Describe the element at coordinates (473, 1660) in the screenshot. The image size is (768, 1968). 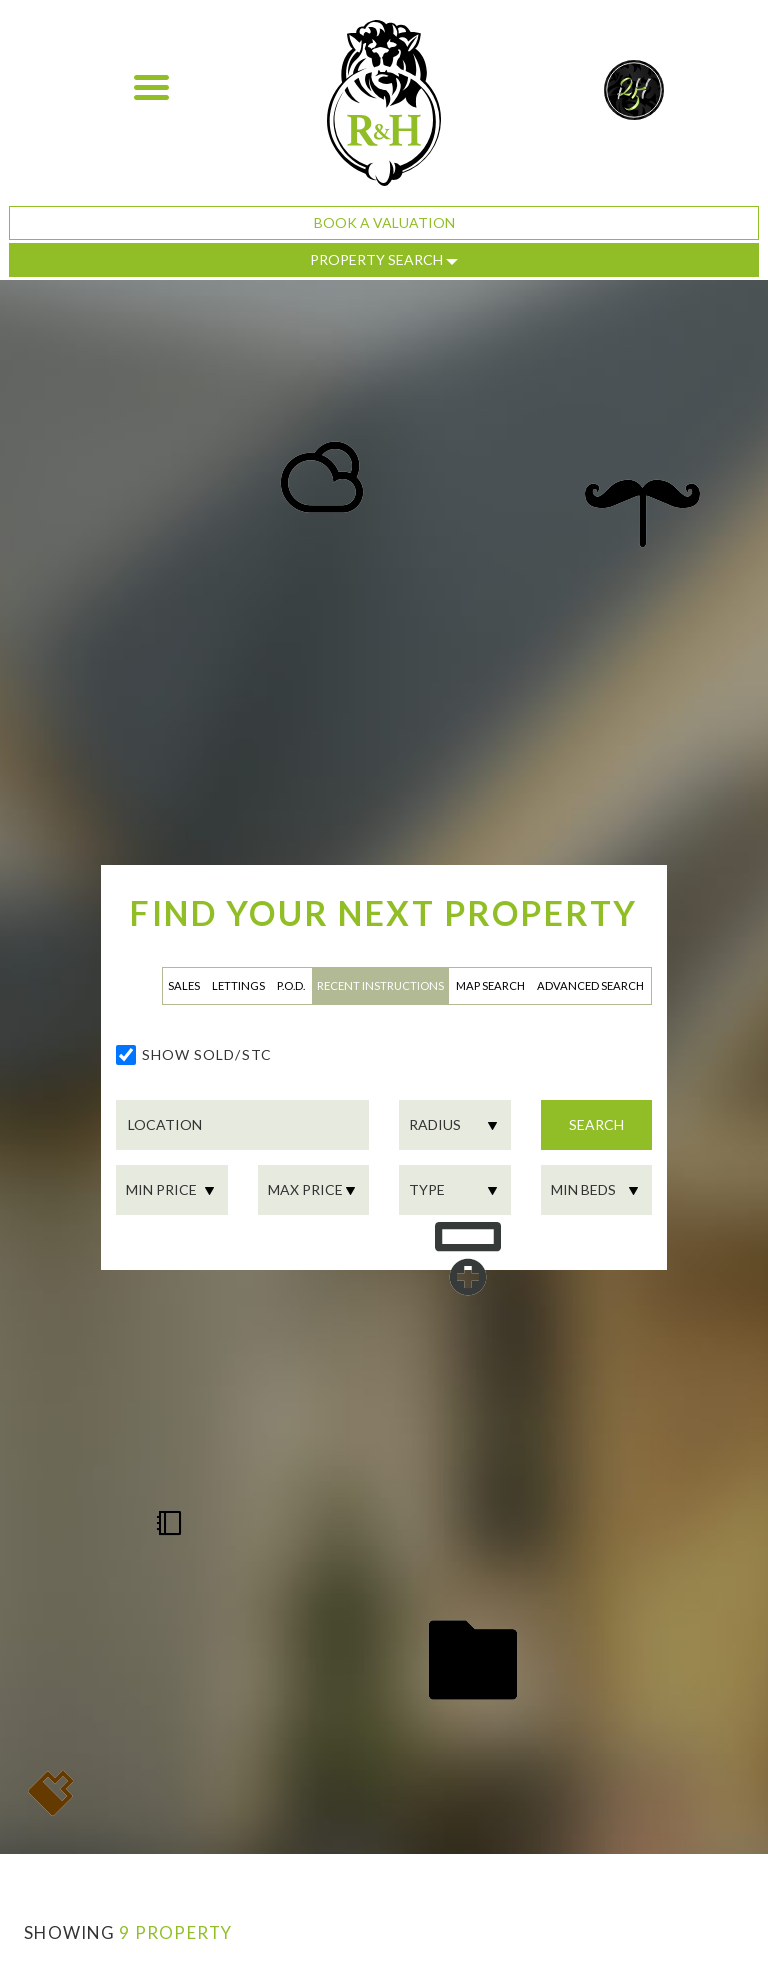
I see `open file folder` at that location.